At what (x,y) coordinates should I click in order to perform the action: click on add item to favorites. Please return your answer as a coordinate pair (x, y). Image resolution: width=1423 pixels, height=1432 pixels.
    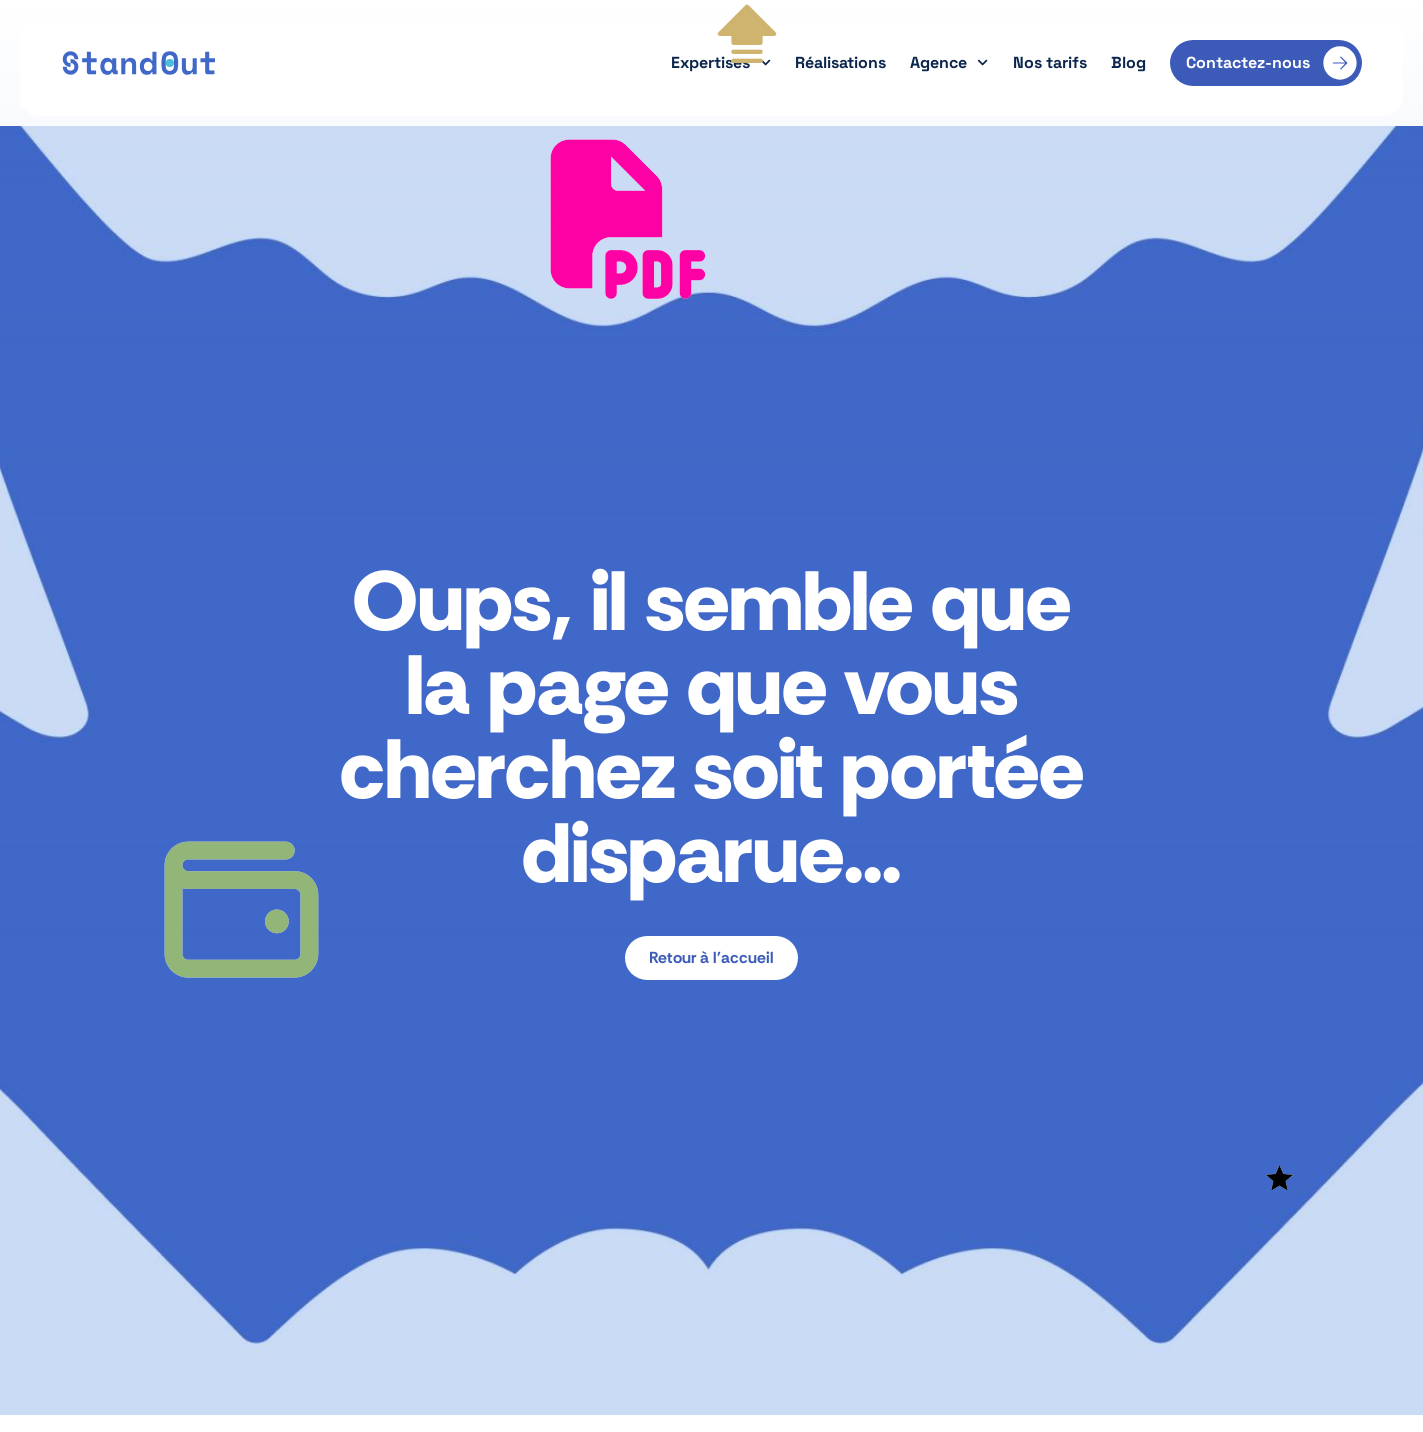
    Looking at the image, I should click on (1279, 1178).